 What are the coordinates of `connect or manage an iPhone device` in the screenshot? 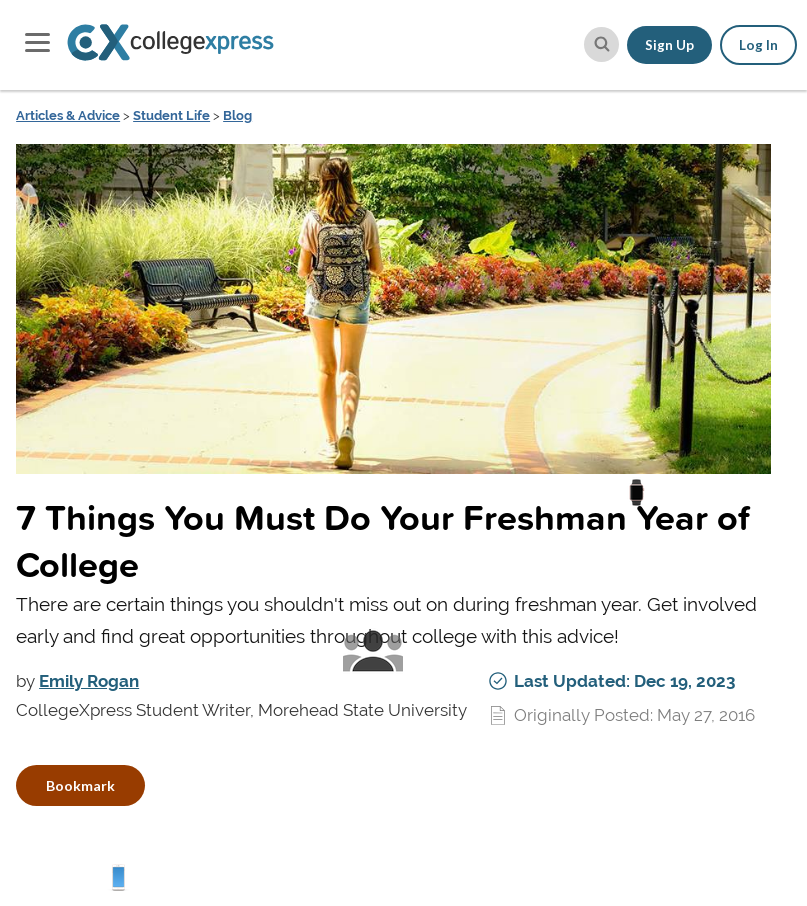 It's located at (118, 877).